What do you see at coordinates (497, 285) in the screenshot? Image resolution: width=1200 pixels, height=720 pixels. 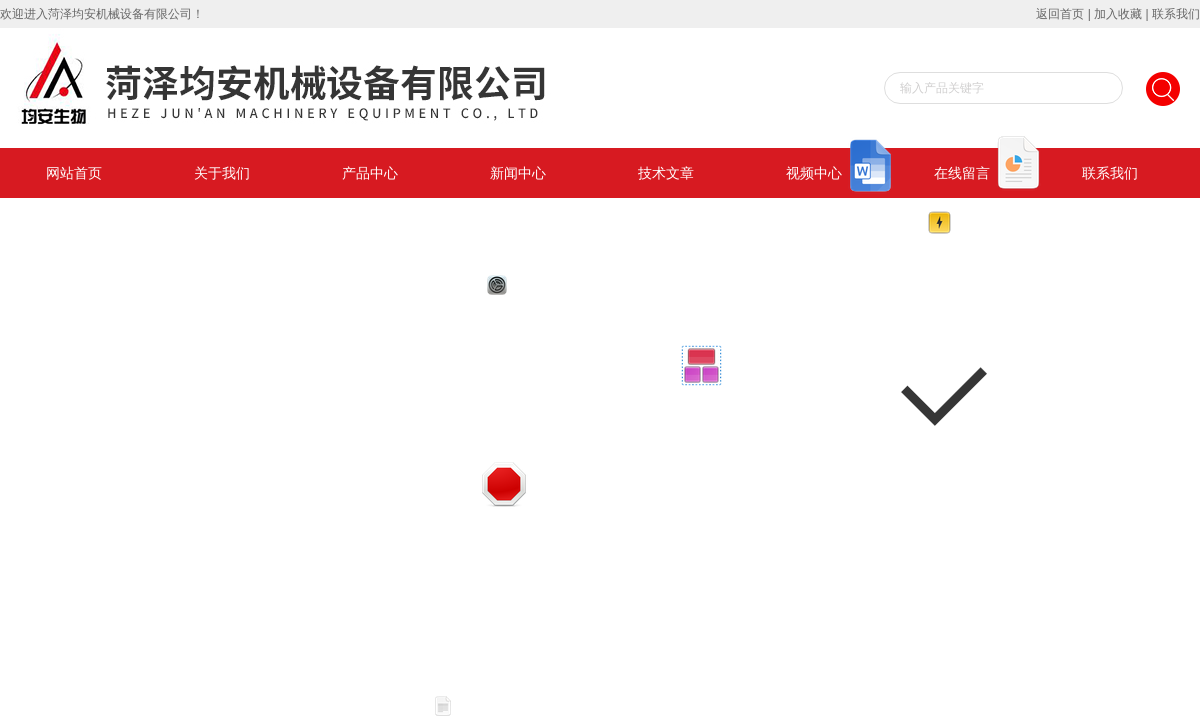 I see `open system settings or preferences` at bounding box center [497, 285].